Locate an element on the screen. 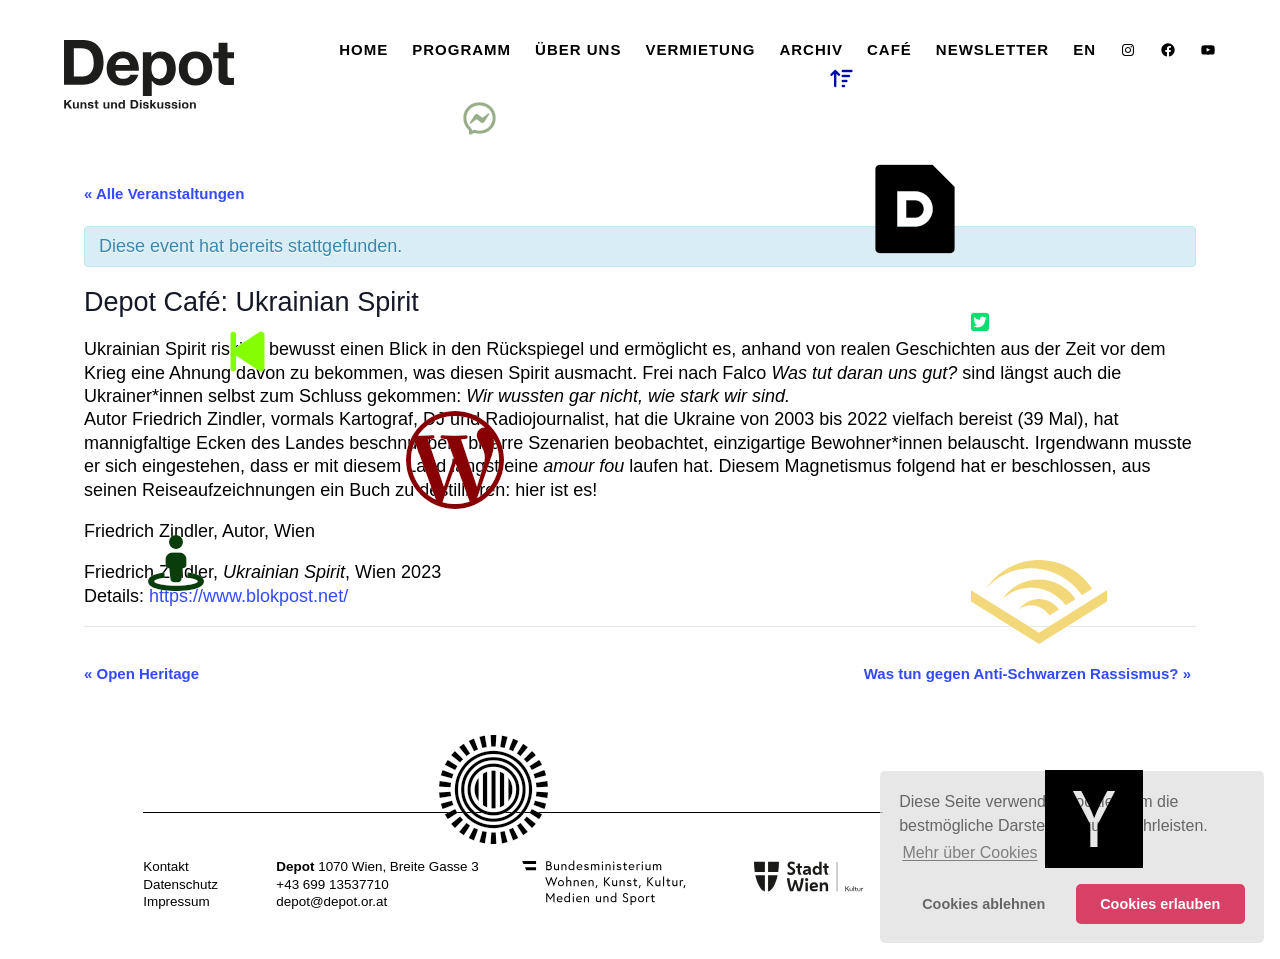 The height and width of the screenshot is (959, 1280). open hacker news is located at coordinates (1094, 819).